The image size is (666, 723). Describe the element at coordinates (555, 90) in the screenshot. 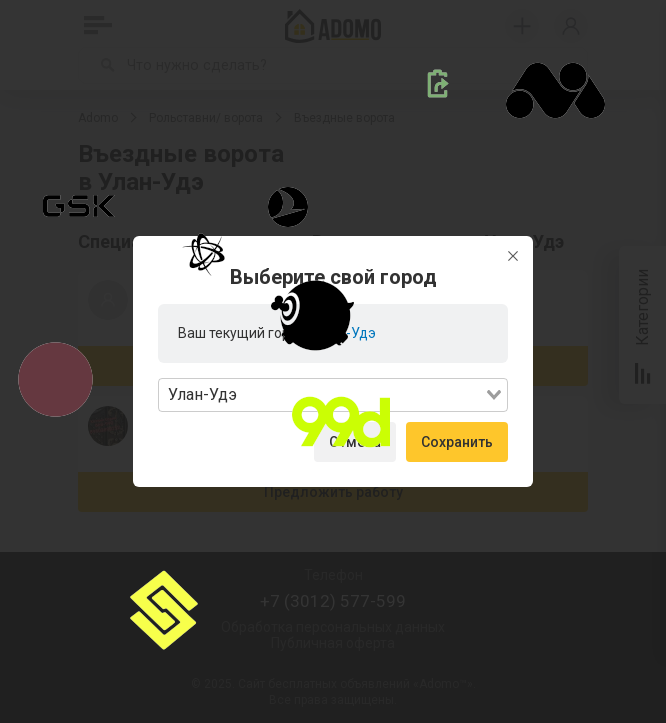

I see `open matomo analytics dashboard` at that location.